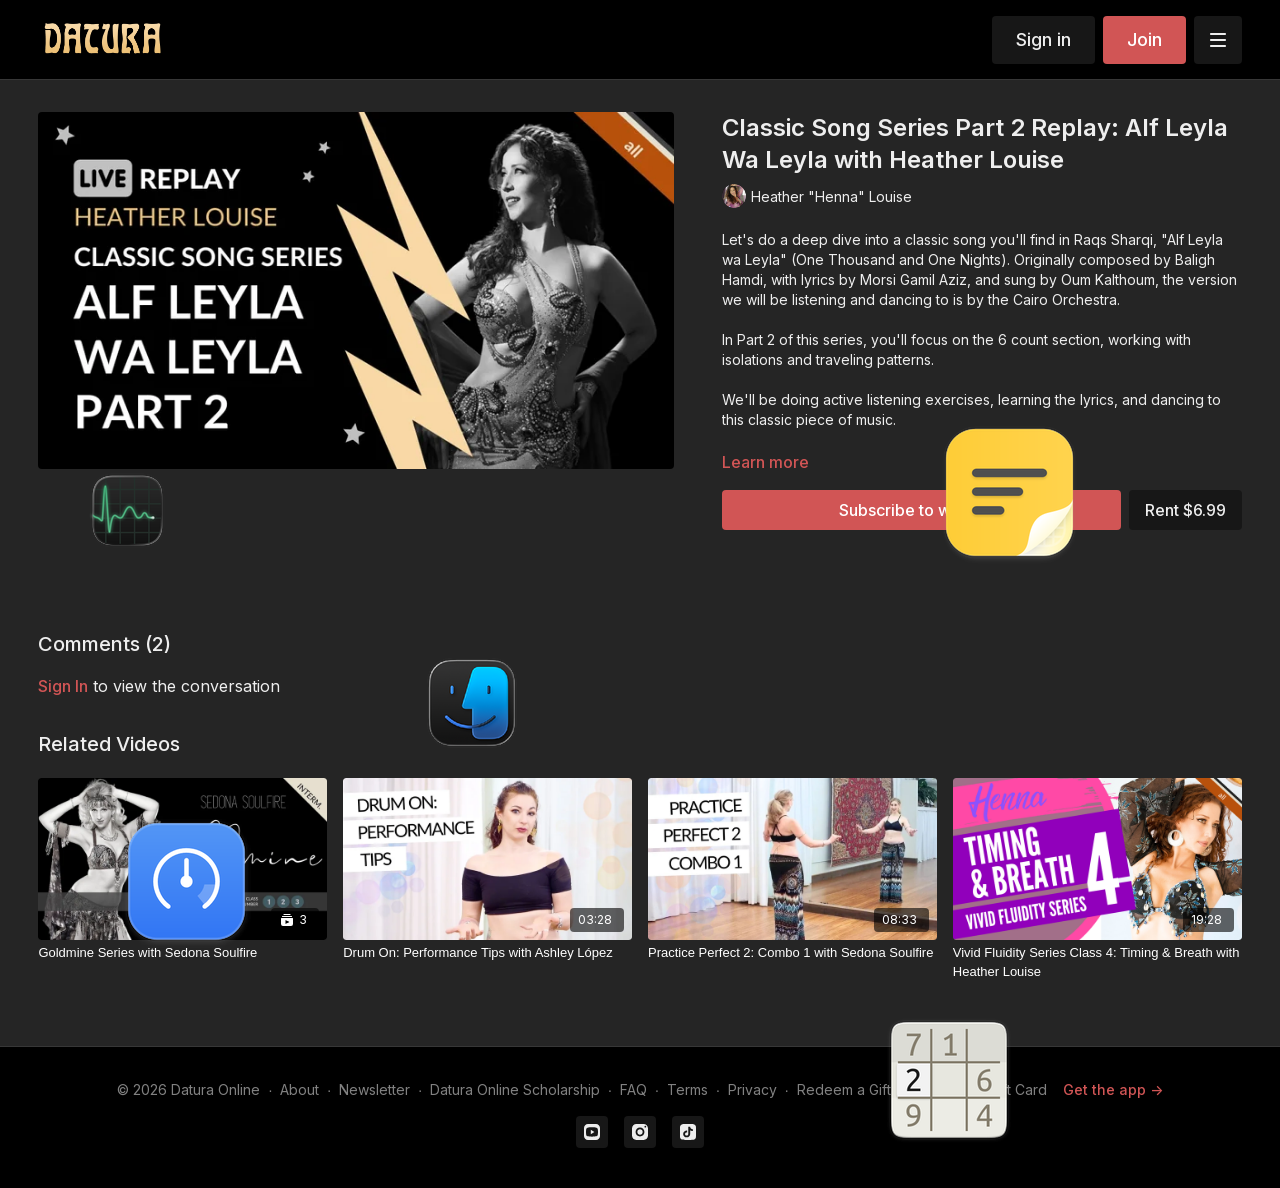 The image size is (1280, 1188). I want to click on open the stickies app for quick notes, so click(1009, 492).